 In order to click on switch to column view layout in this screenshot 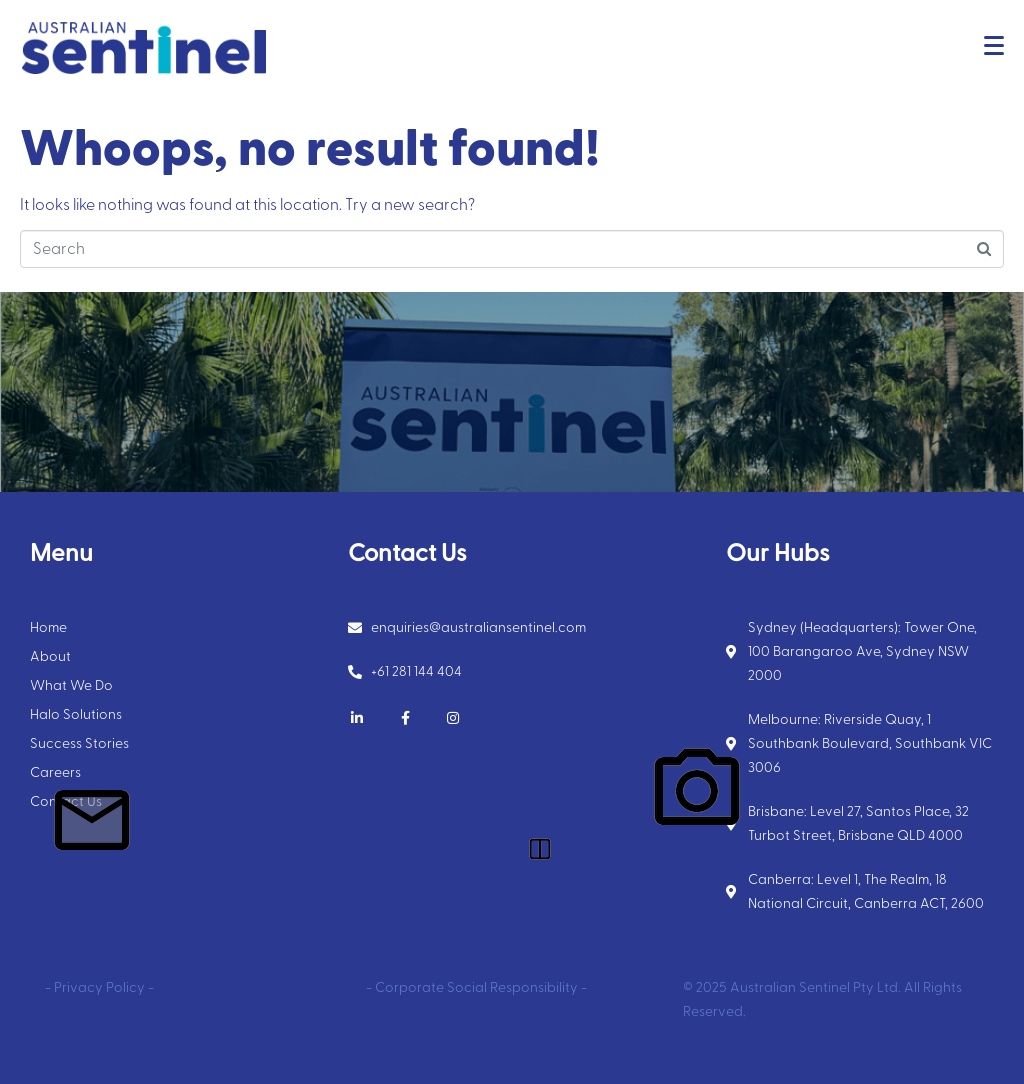, I will do `click(540, 849)`.